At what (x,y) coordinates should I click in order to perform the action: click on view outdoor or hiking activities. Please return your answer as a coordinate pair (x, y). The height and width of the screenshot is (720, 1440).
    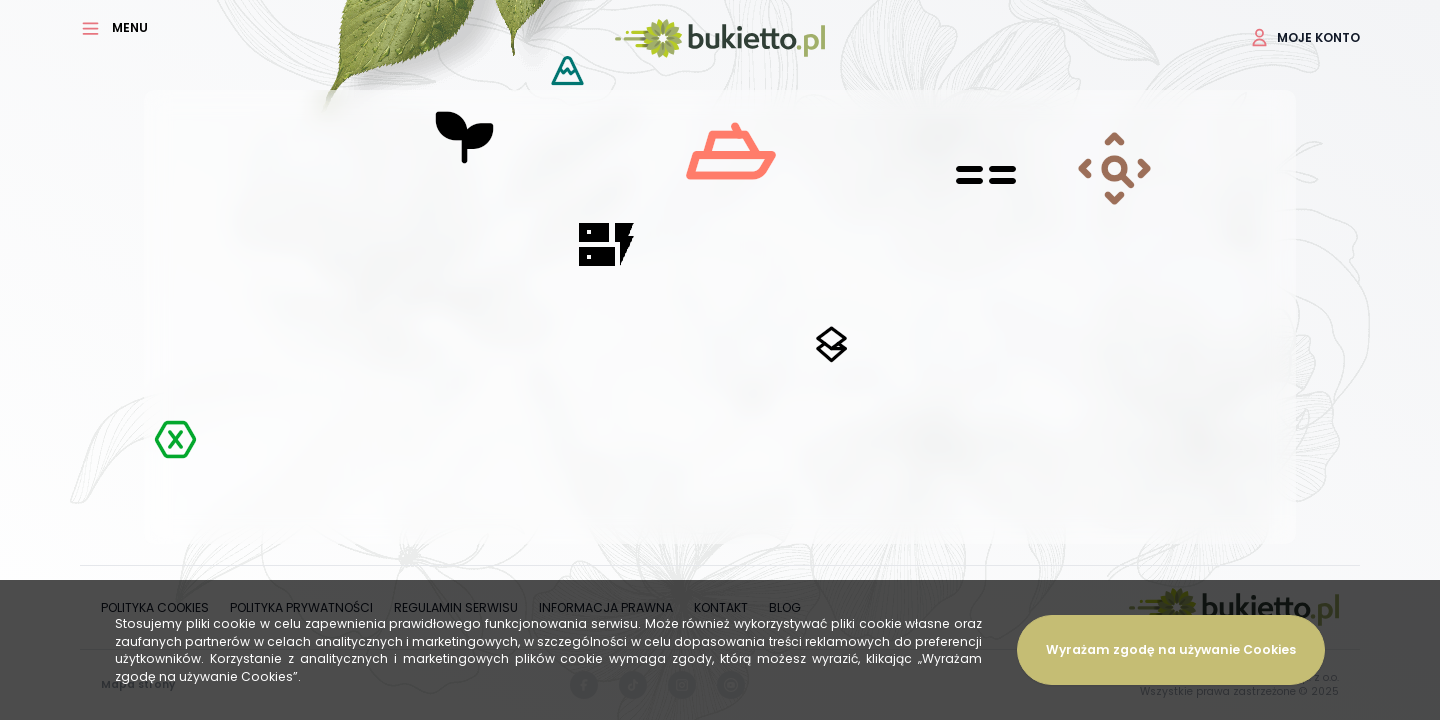
    Looking at the image, I should click on (567, 70).